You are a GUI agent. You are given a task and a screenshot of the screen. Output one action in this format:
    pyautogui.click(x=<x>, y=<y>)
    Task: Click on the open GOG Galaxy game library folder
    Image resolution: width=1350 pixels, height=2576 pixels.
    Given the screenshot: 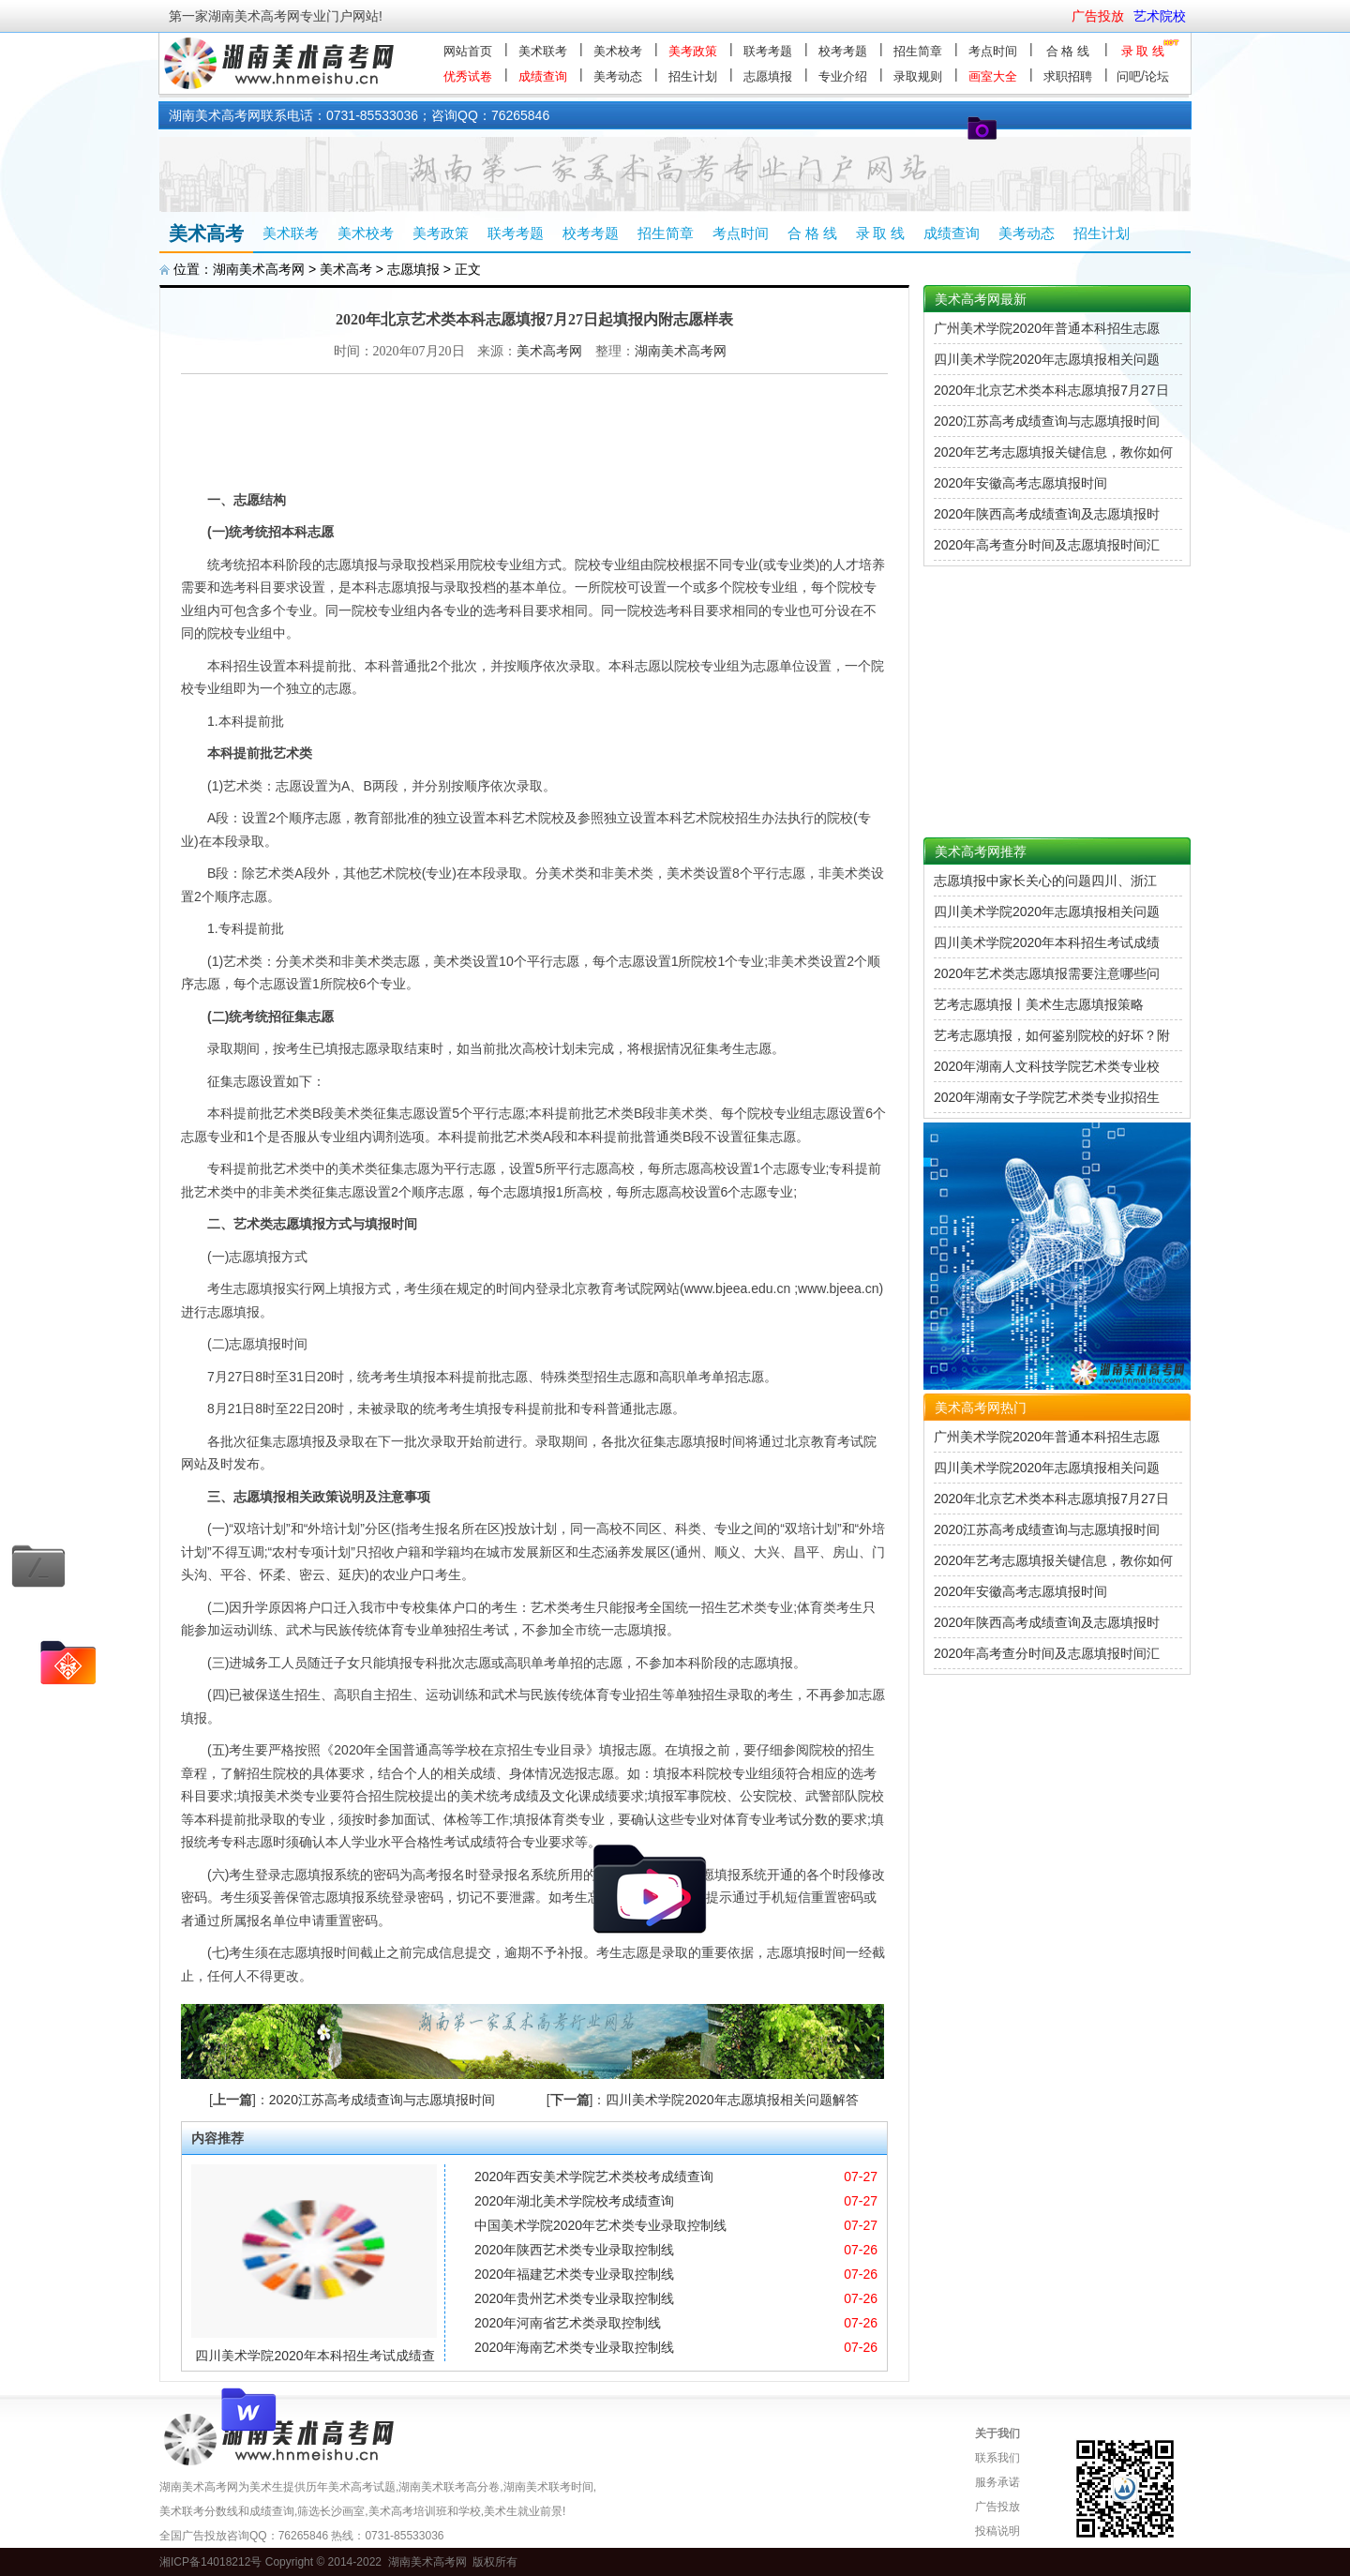 What is the action you would take?
    pyautogui.click(x=982, y=128)
    